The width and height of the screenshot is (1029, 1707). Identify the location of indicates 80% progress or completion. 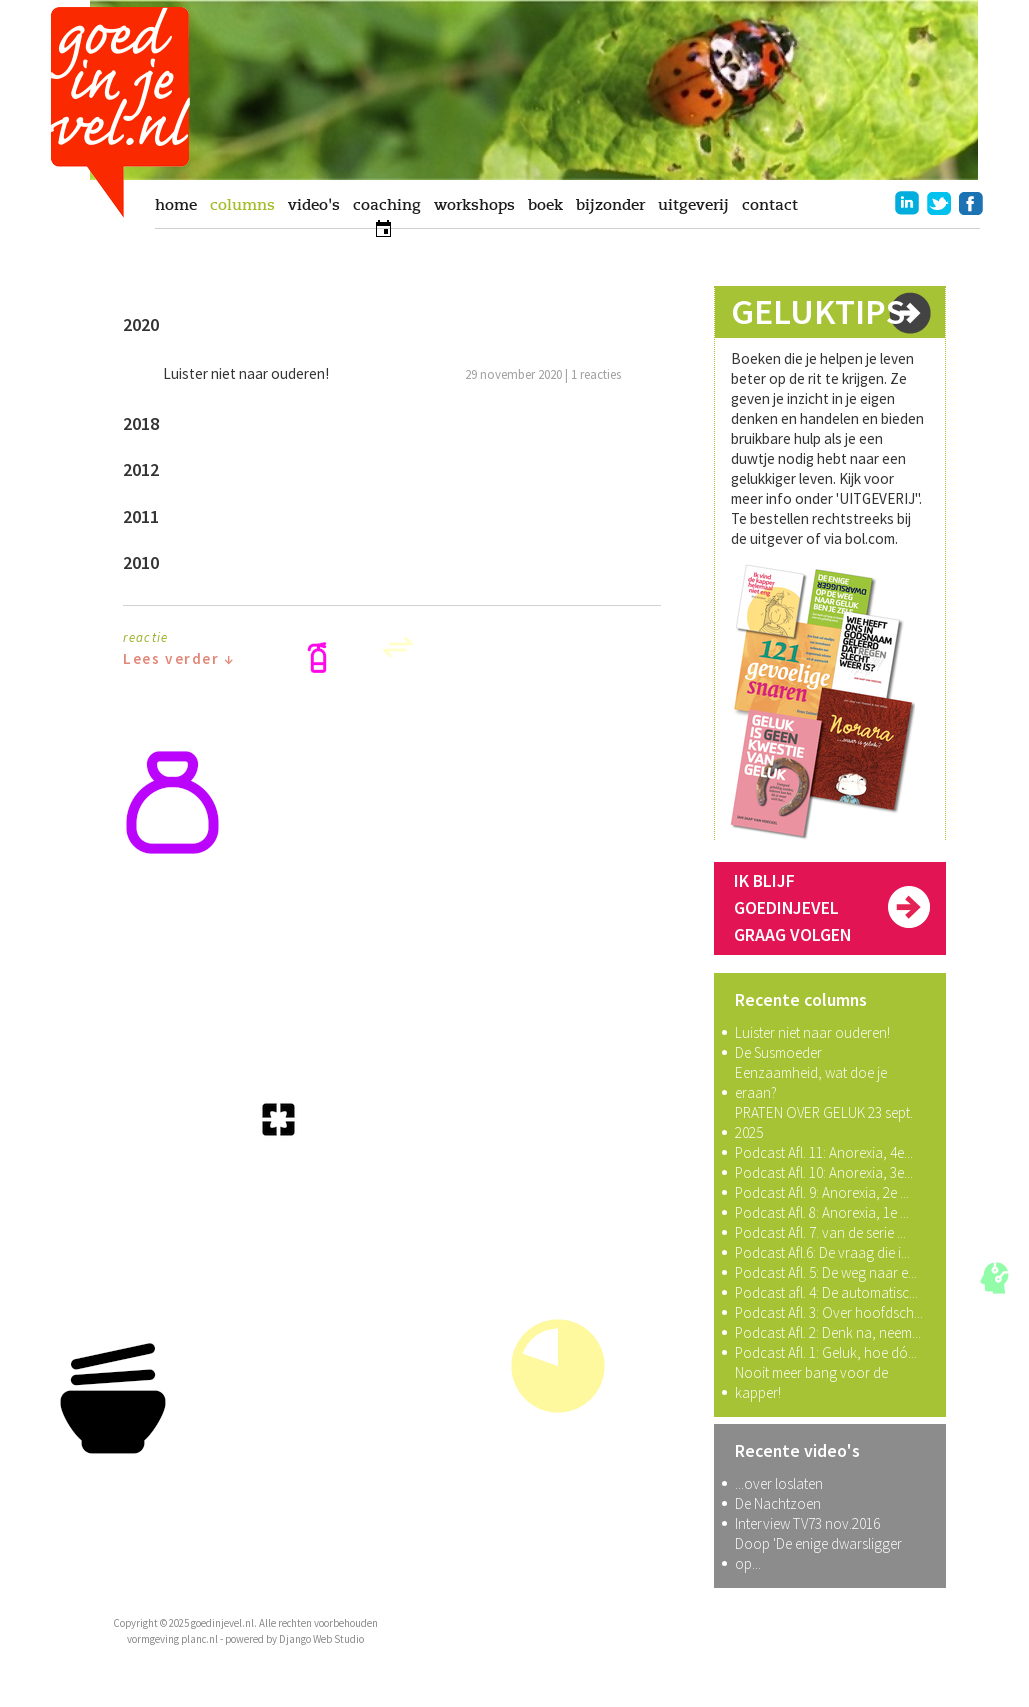
(558, 1366).